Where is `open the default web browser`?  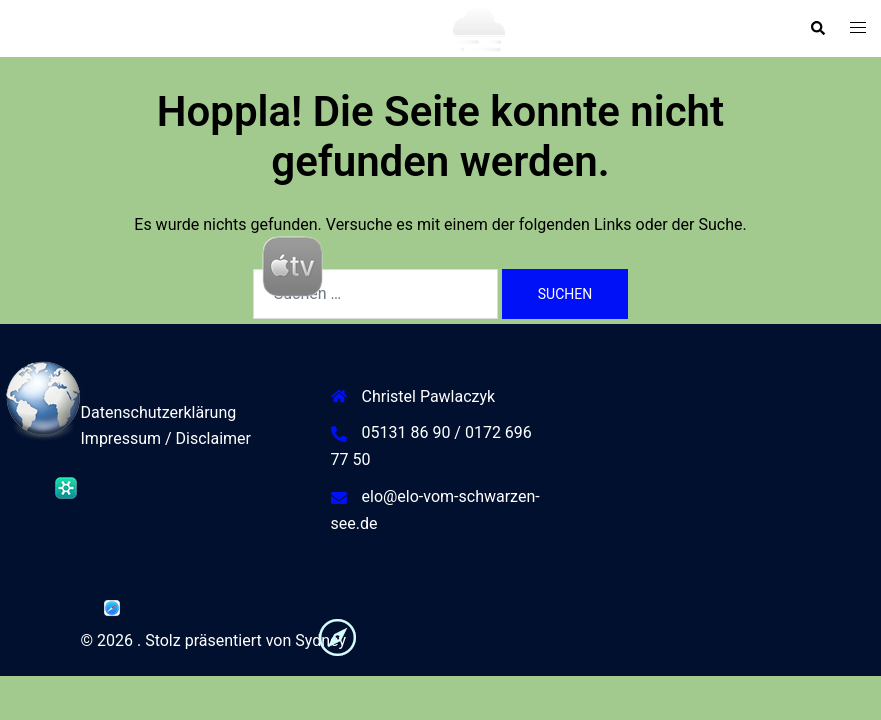
open the default web browser is located at coordinates (337, 637).